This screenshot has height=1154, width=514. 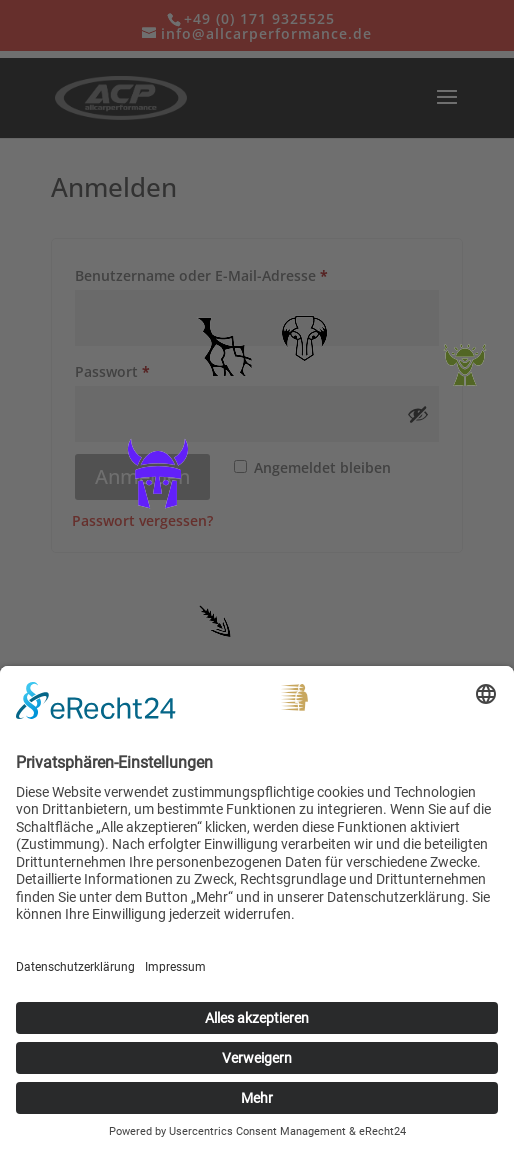 I want to click on access demon or boss enemy profile, so click(x=304, y=338).